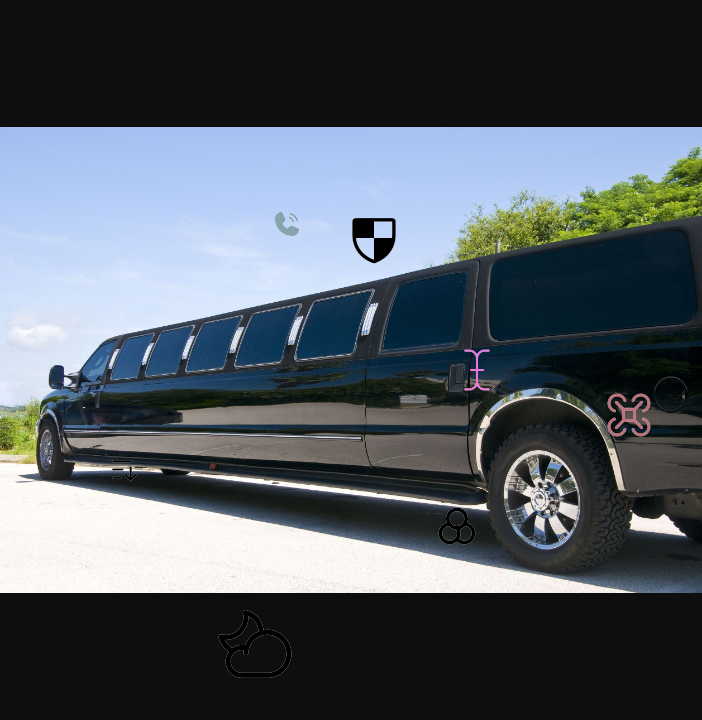 The image size is (702, 720). What do you see at coordinates (123, 469) in the screenshot?
I see `sort items in ascending order` at bounding box center [123, 469].